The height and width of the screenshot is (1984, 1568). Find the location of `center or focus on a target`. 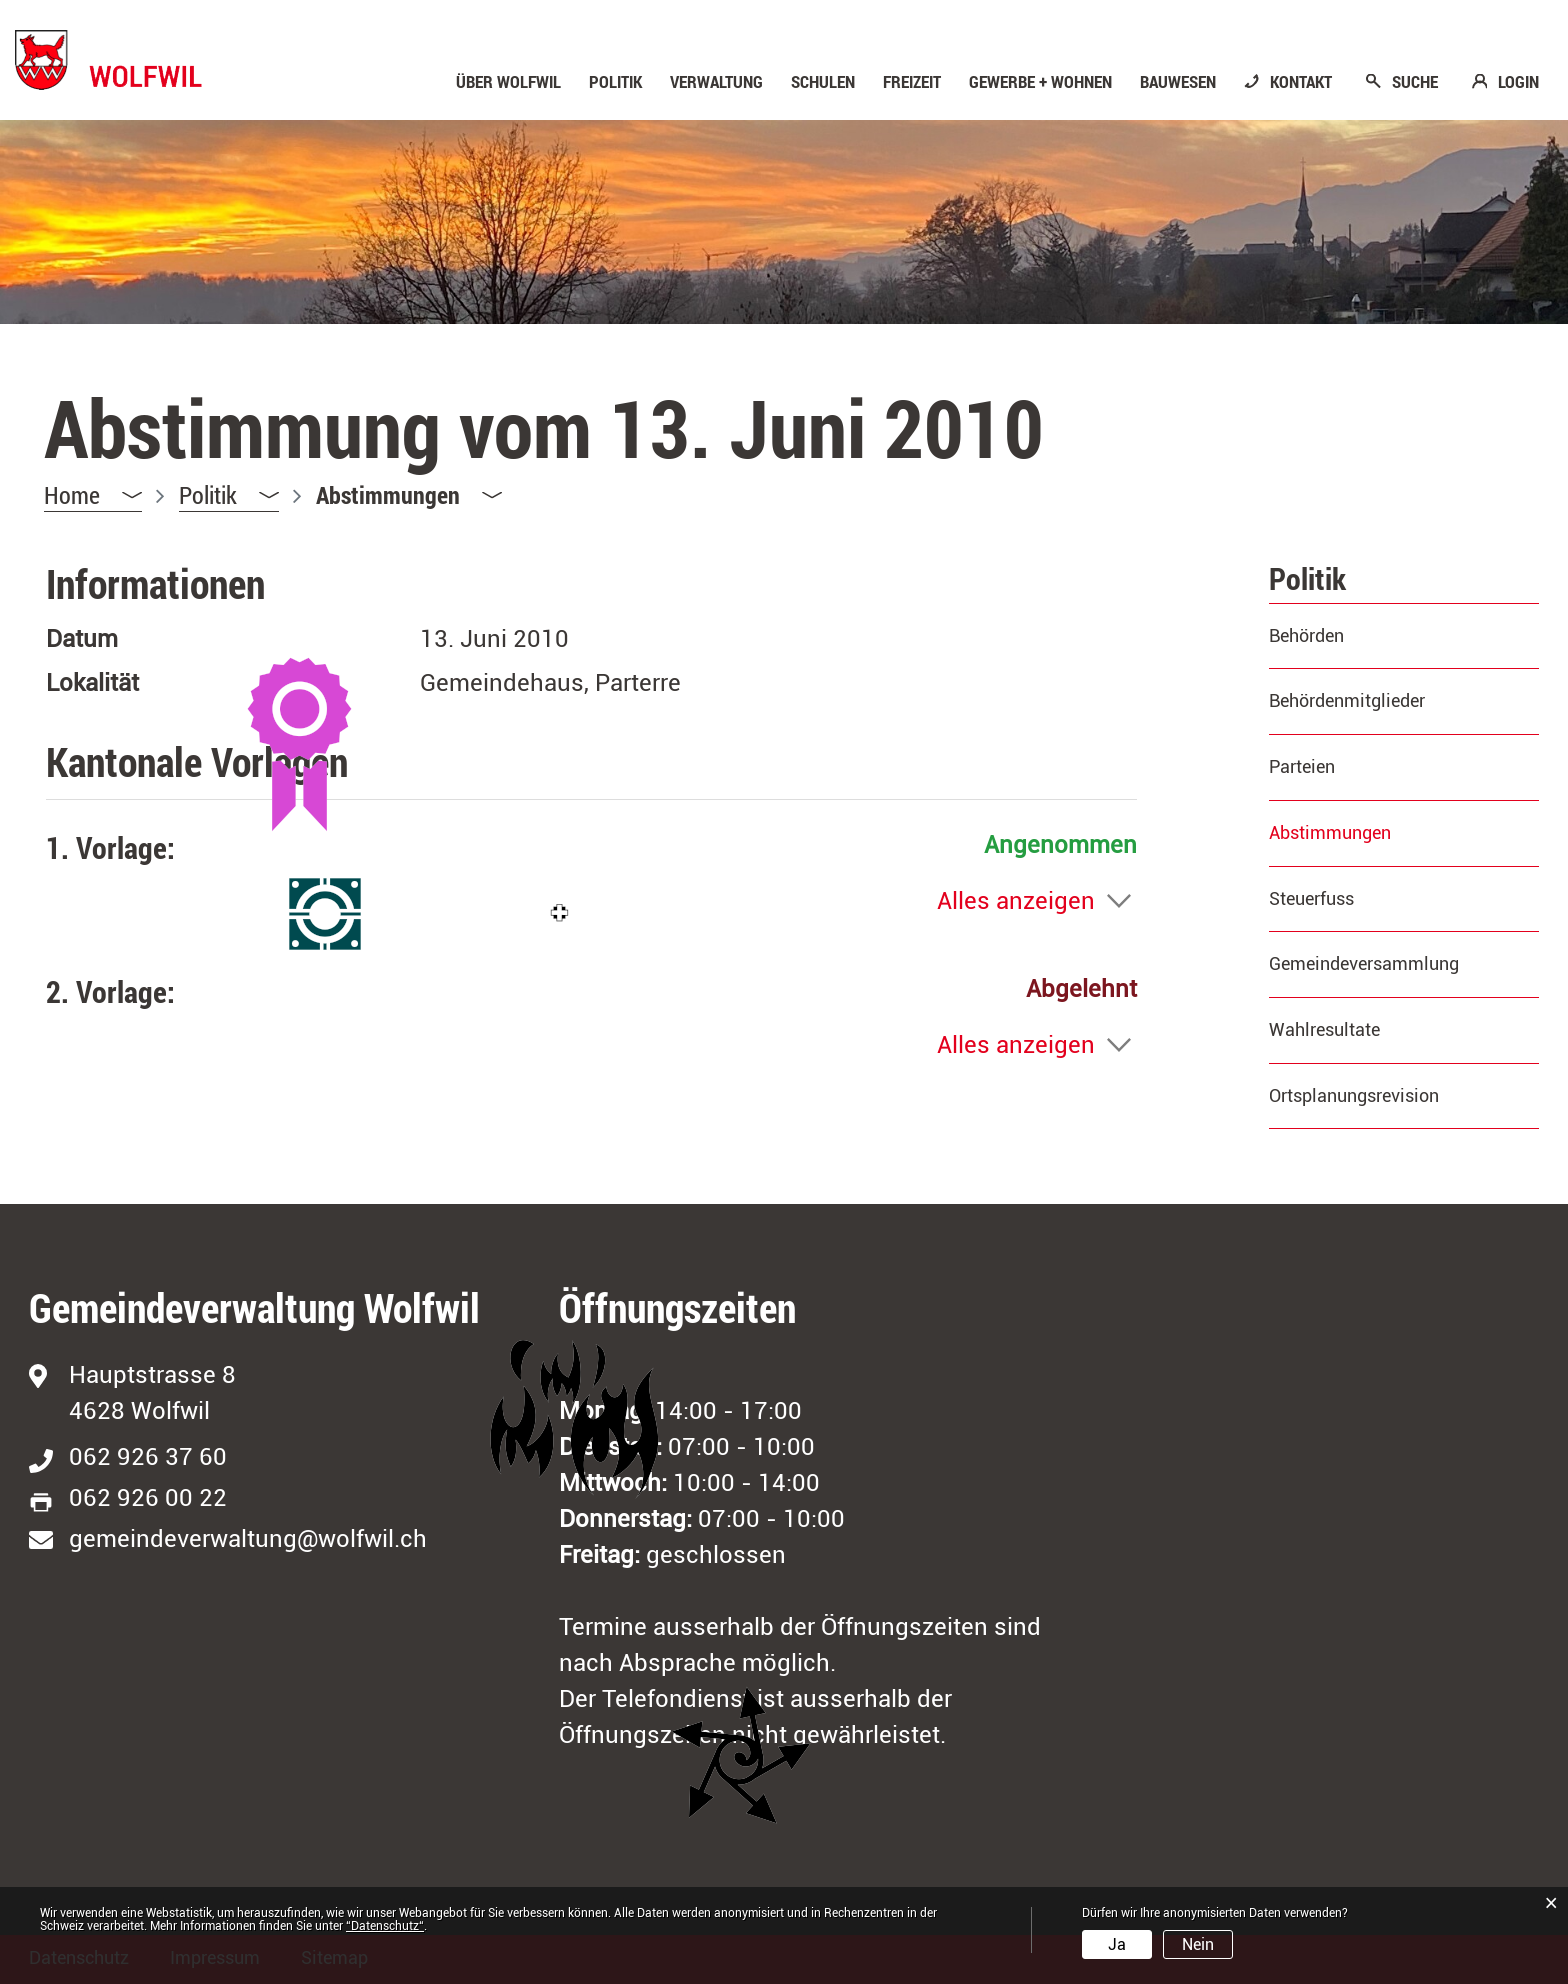

center or focus on a target is located at coordinates (325, 914).